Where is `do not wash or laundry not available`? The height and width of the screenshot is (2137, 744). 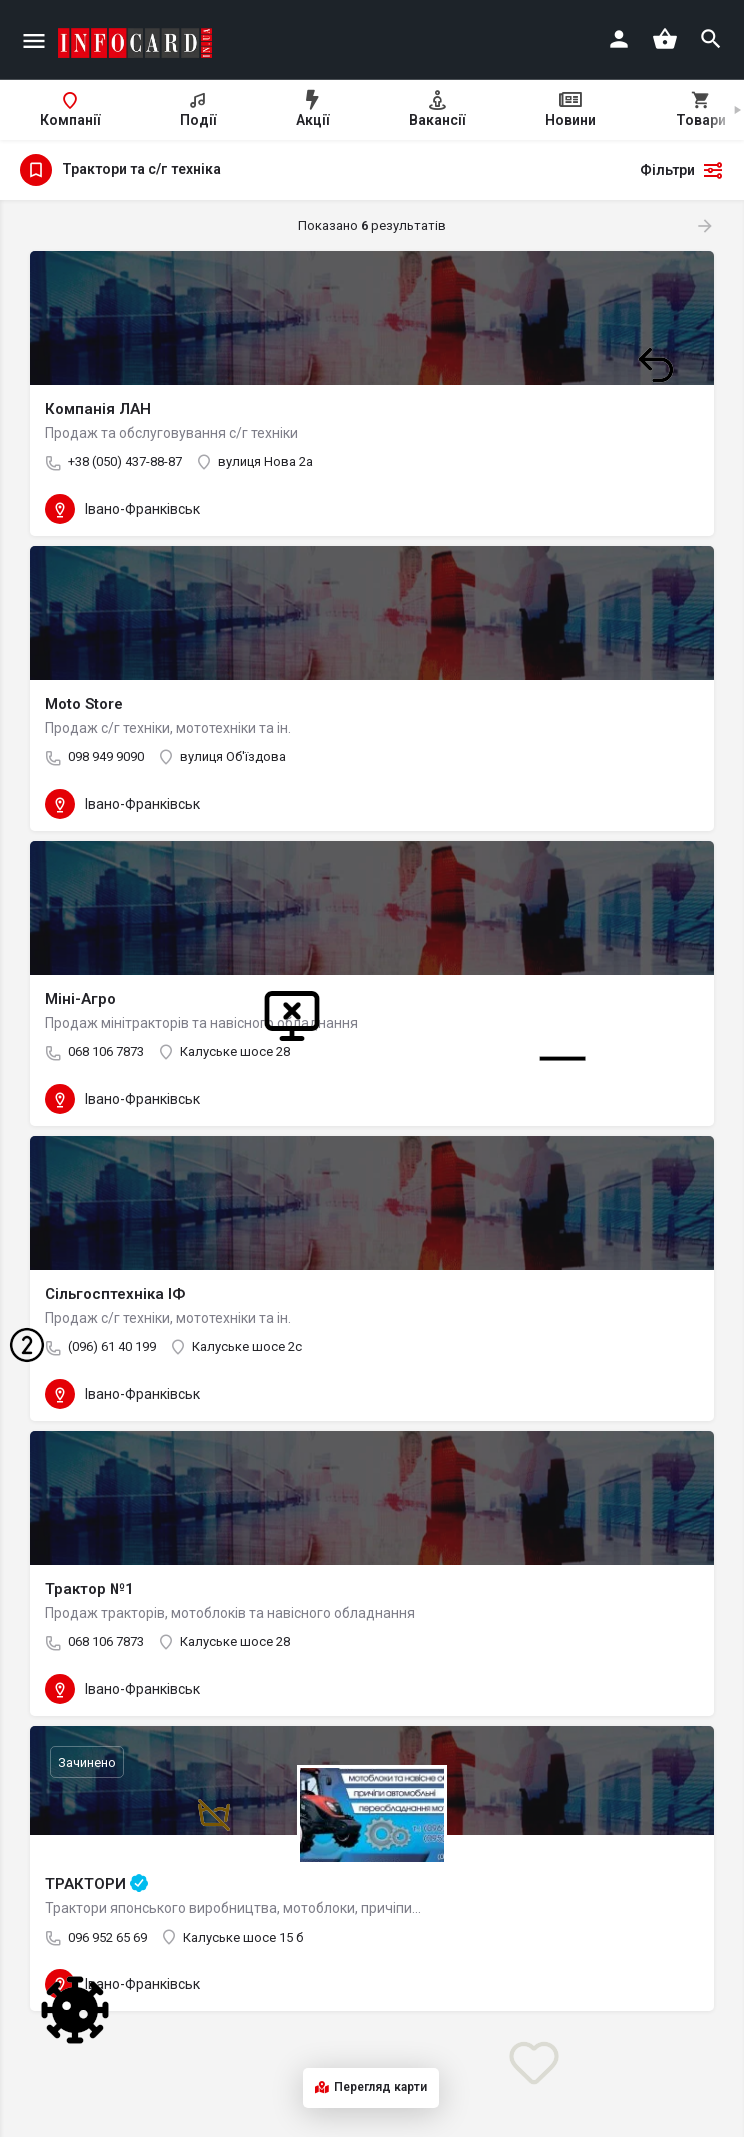
do not wash or laundry not available is located at coordinates (214, 1815).